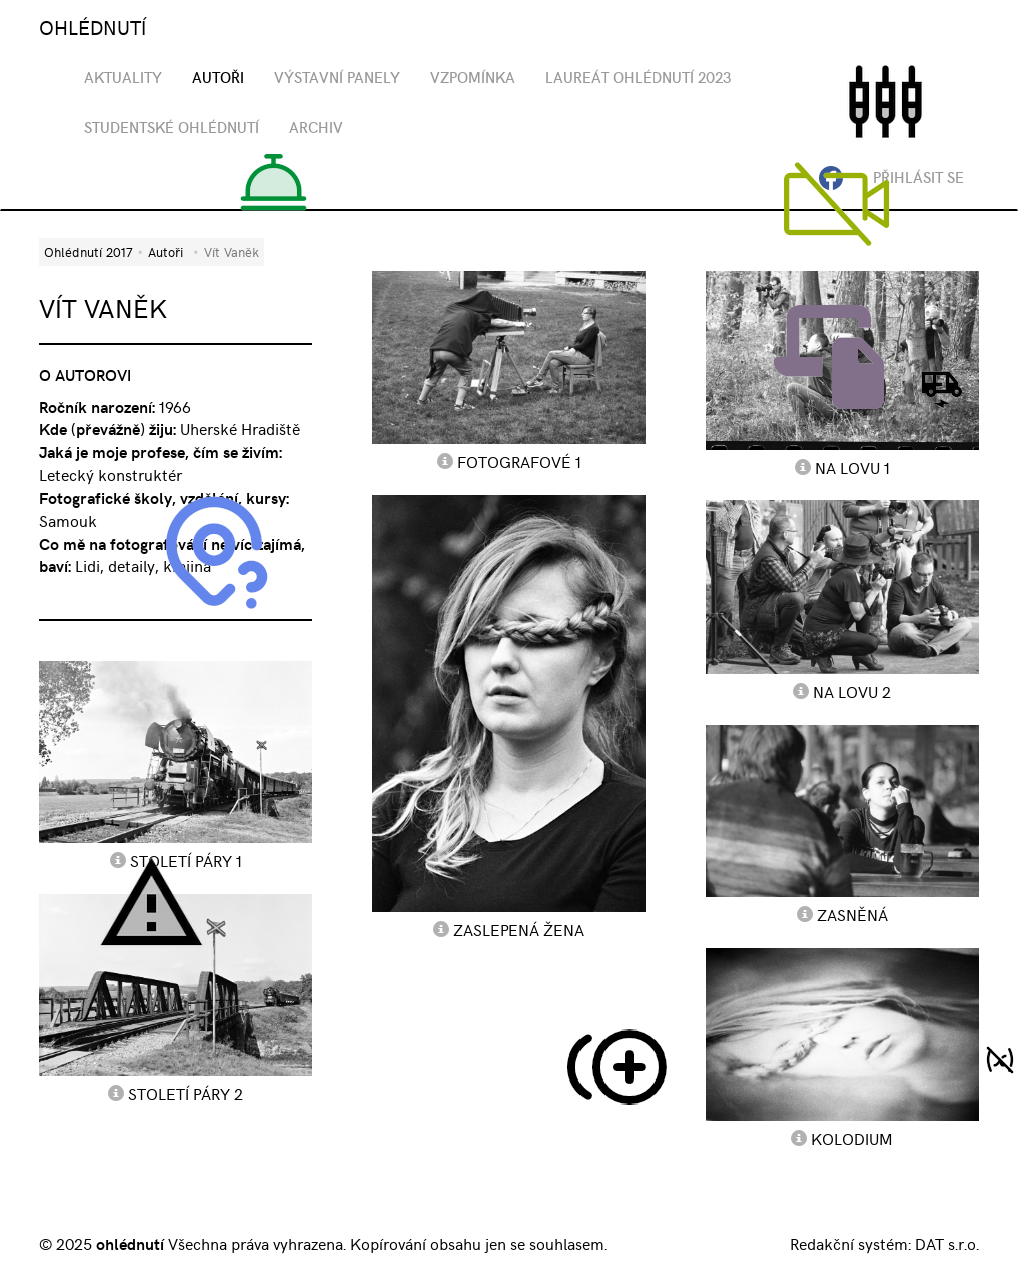 Image resolution: width=1018 pixels, height=1266 pixels. I want to click on select electric rickshaw as transport option, so click(942, 388).